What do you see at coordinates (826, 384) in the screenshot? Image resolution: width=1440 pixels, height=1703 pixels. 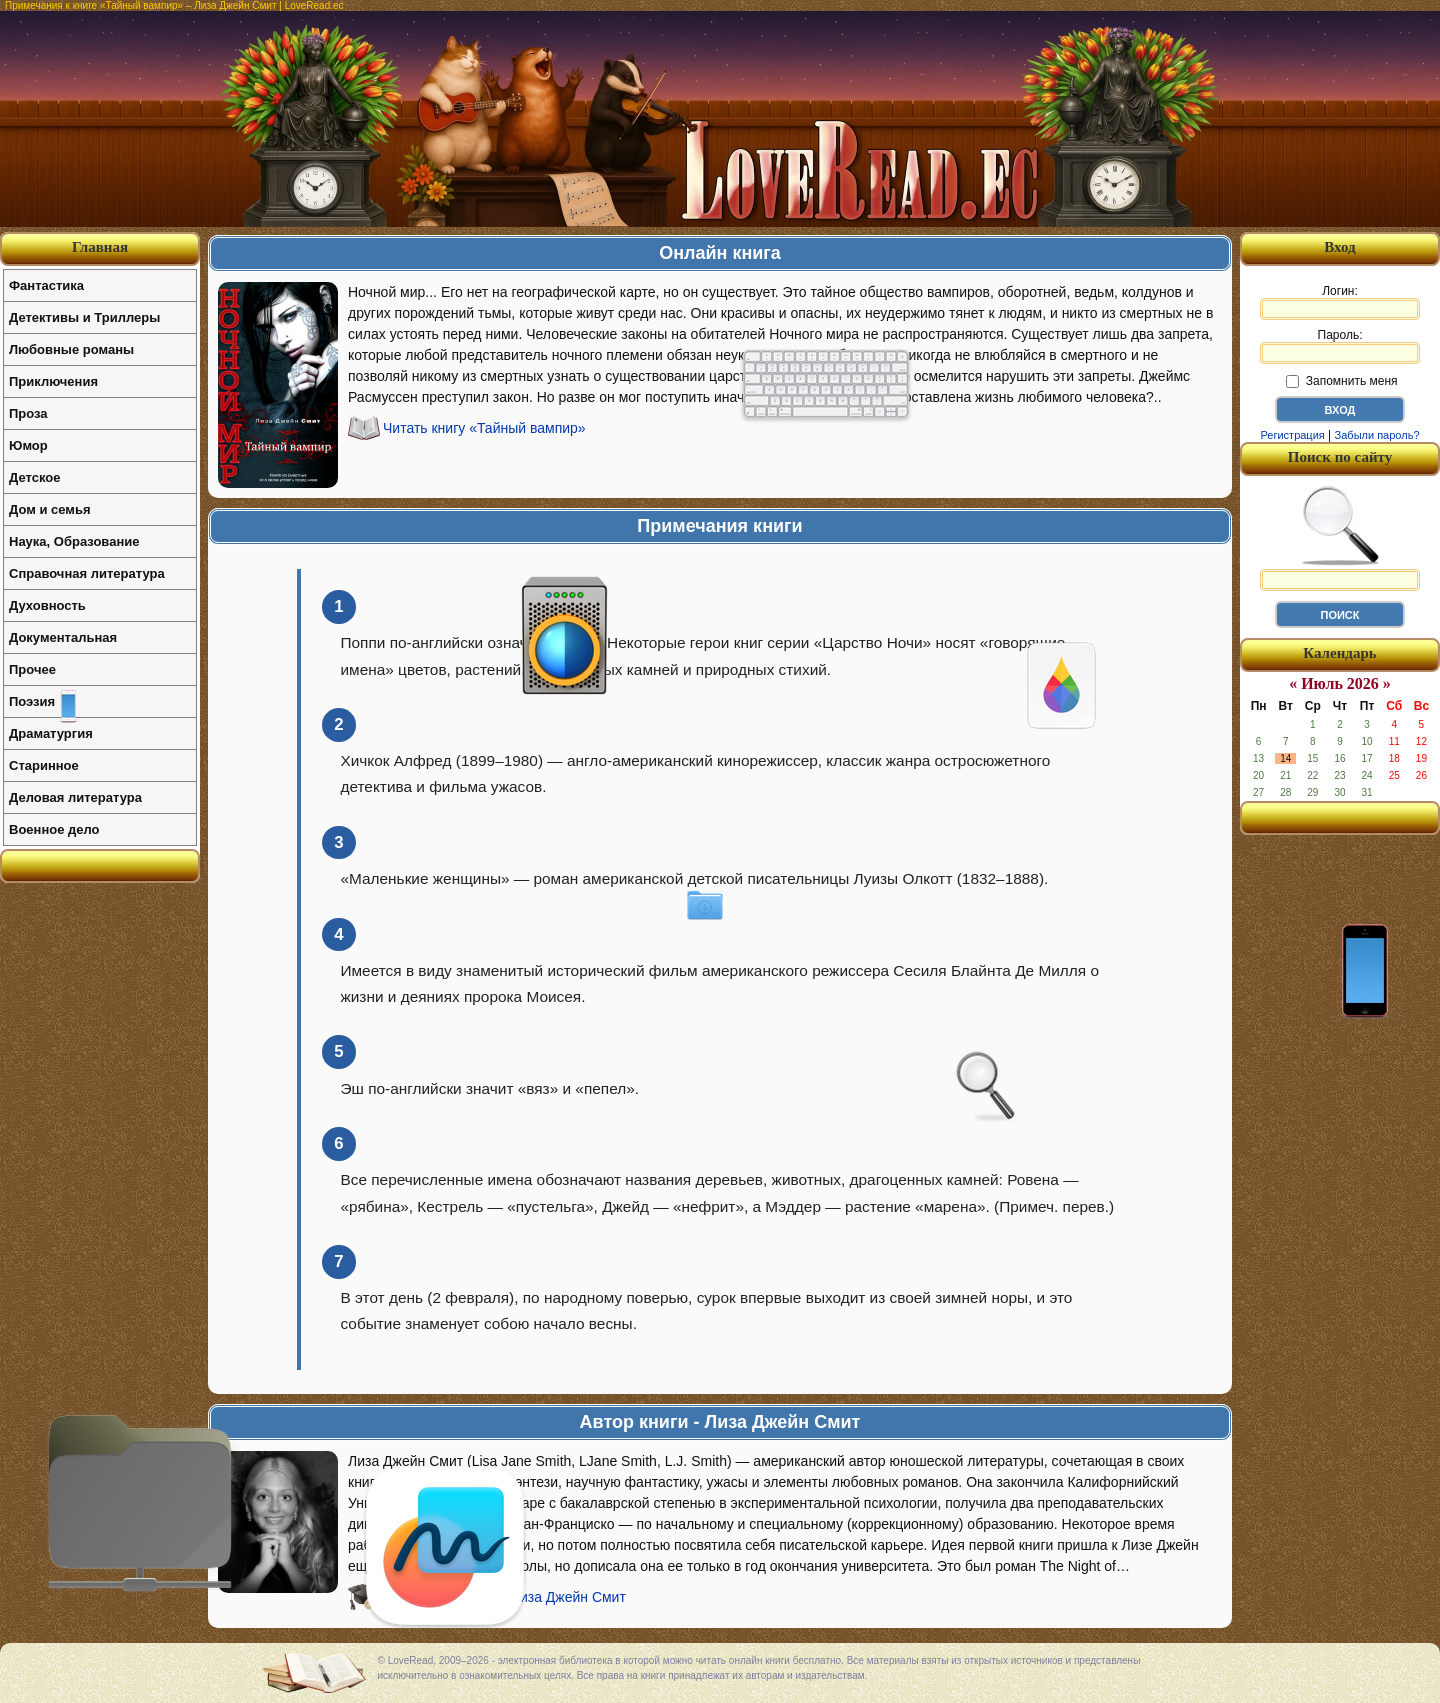 I see `connect a bluetooth keyboard` at bounding box center [826, 384].